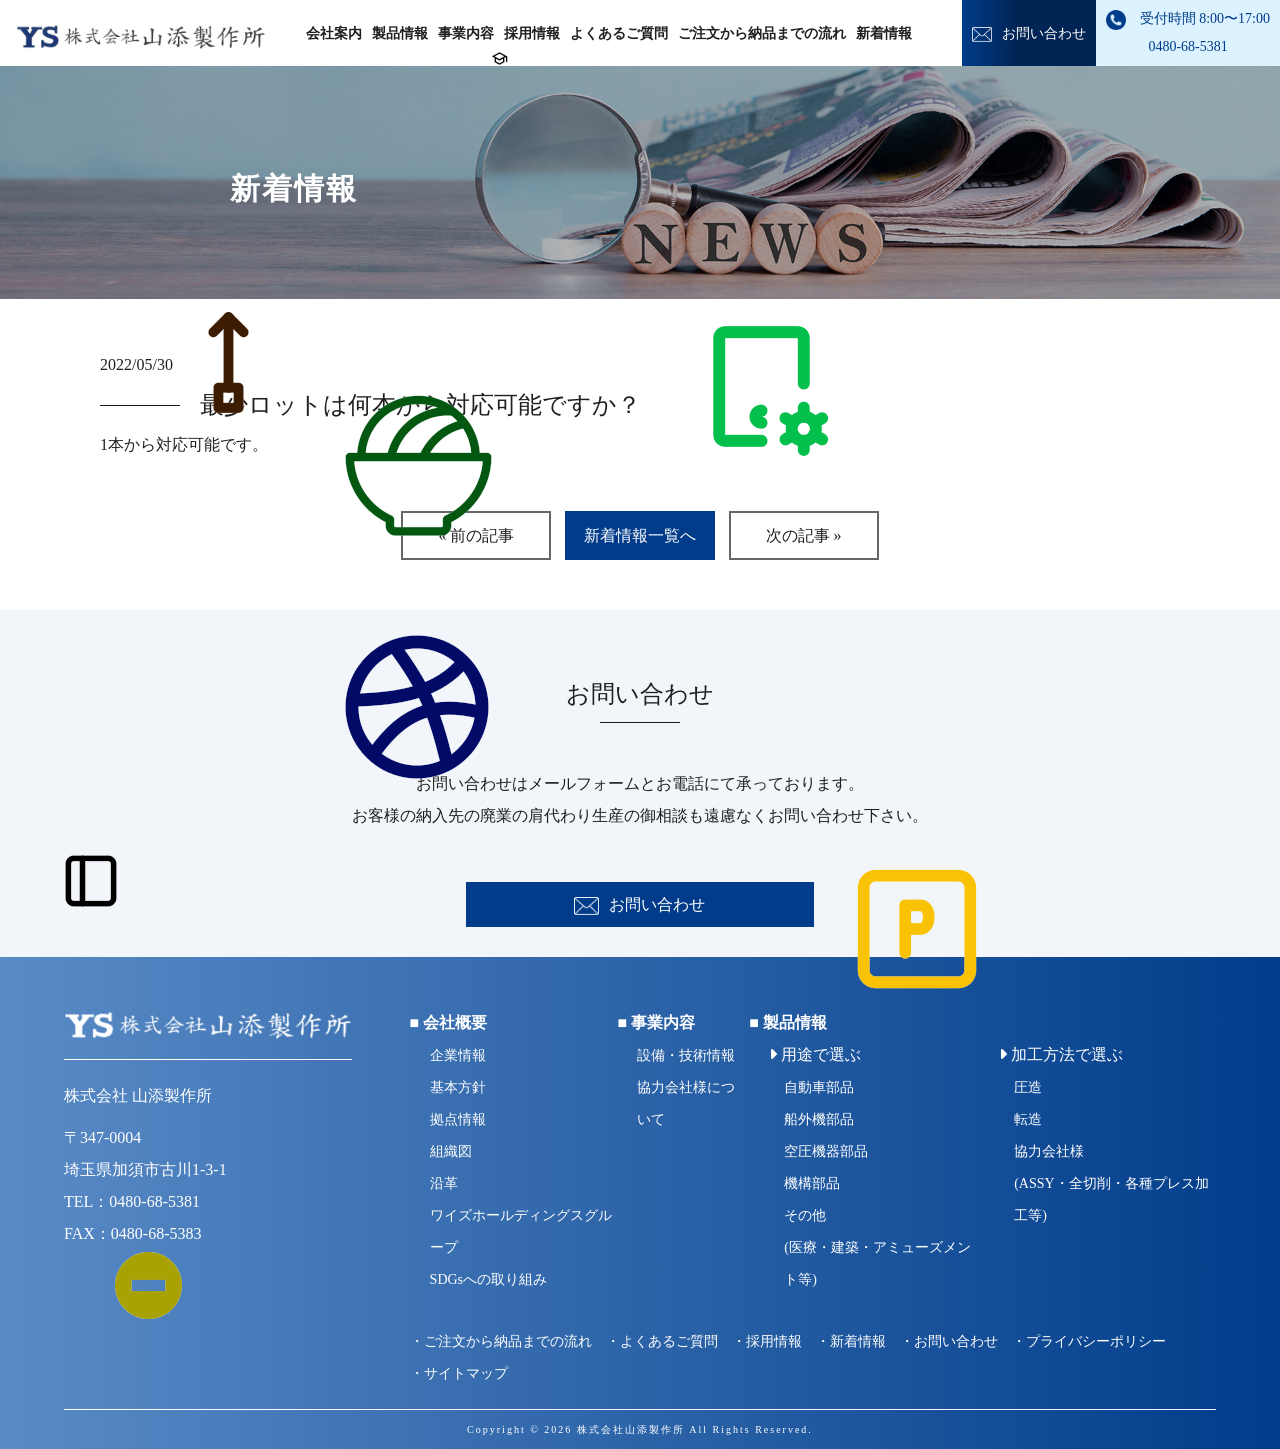 Image resolution: width=1280 pixels, height=1449 pixels. Describe the element at coordinates (917, 929) in the screenshot. I see `find nearby parking locations` at that location.